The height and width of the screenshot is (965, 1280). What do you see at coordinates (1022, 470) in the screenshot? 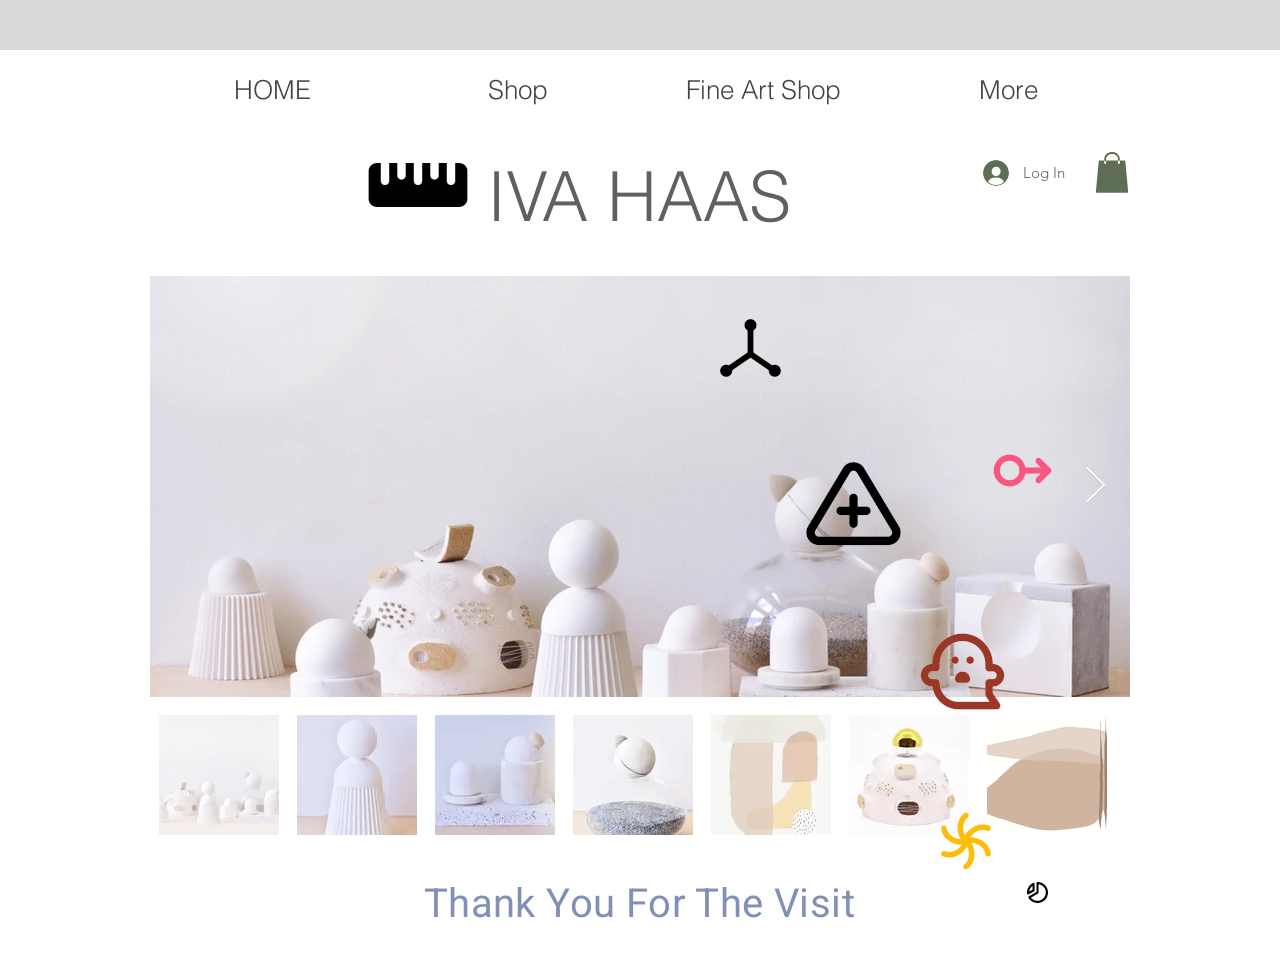
I see `swipe right to continue or proceed` at bounding box center [1022, 470].